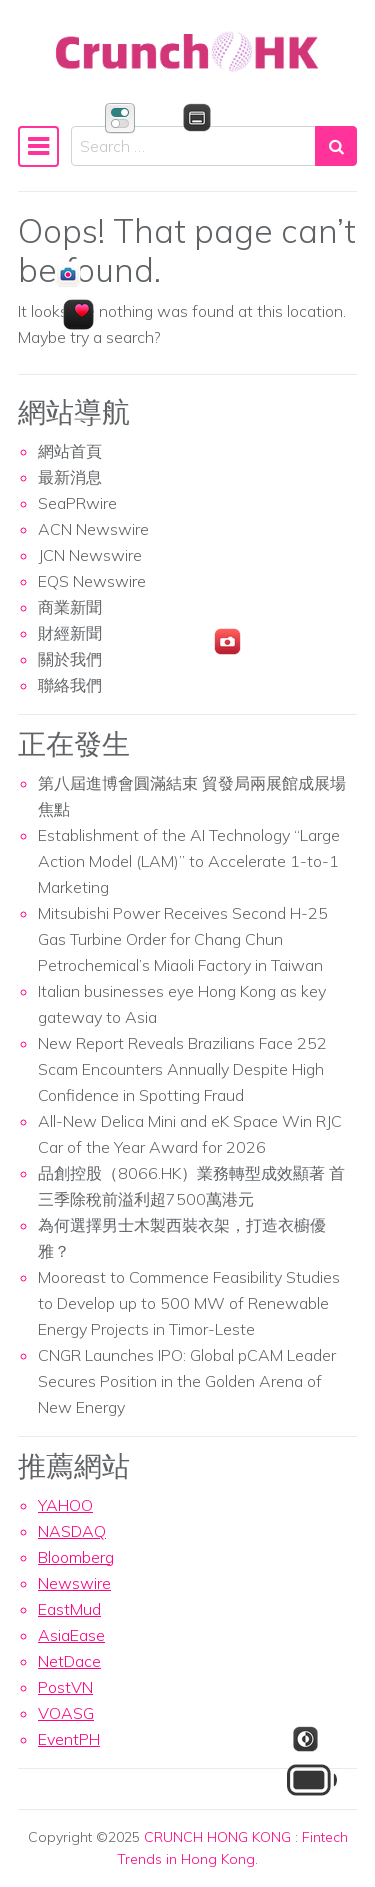 Image resolution: width=375 pixels, height=1887 pixels. What do you see at coordinates (312, 1780) in the screenshot?
I see `indicates current battery level` at bounding box center [312, 1780].